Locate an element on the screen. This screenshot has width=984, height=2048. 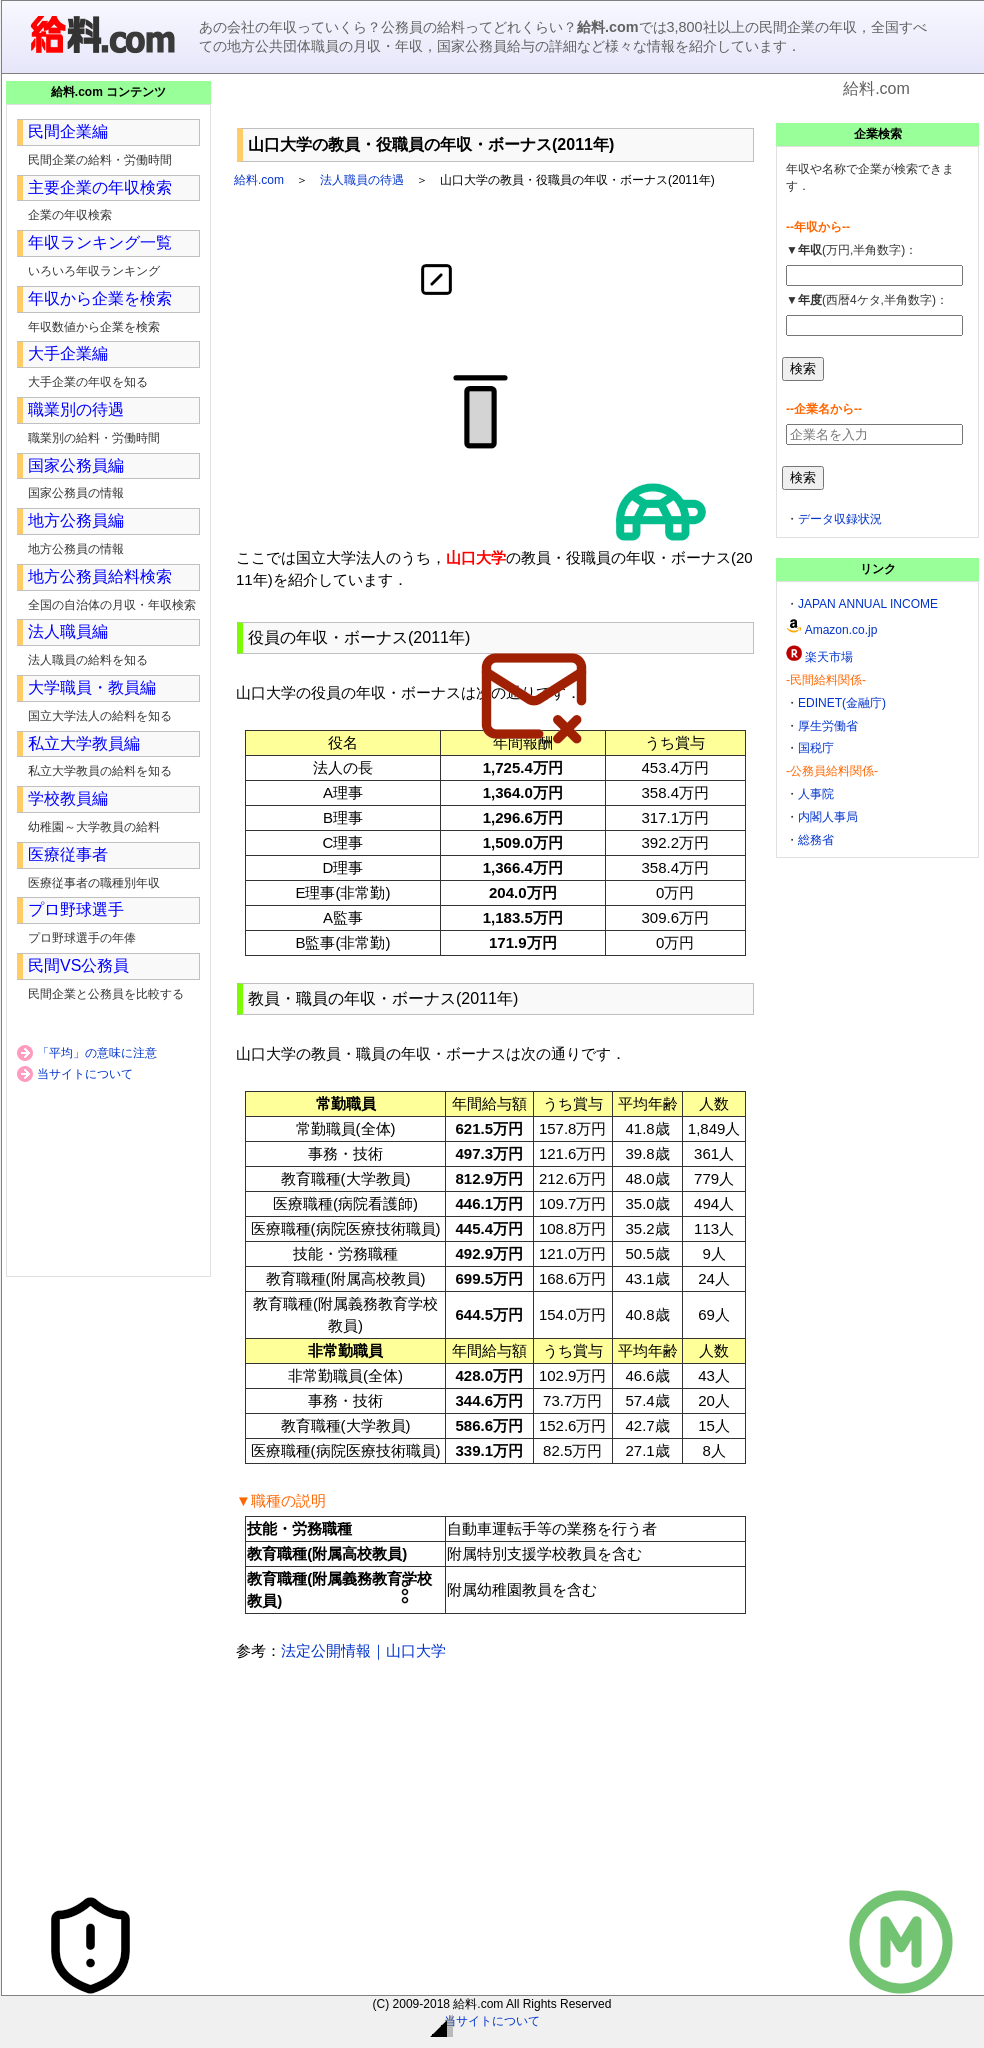
indicates a disabled or unavailable feature is located at coordinates (436, 279).